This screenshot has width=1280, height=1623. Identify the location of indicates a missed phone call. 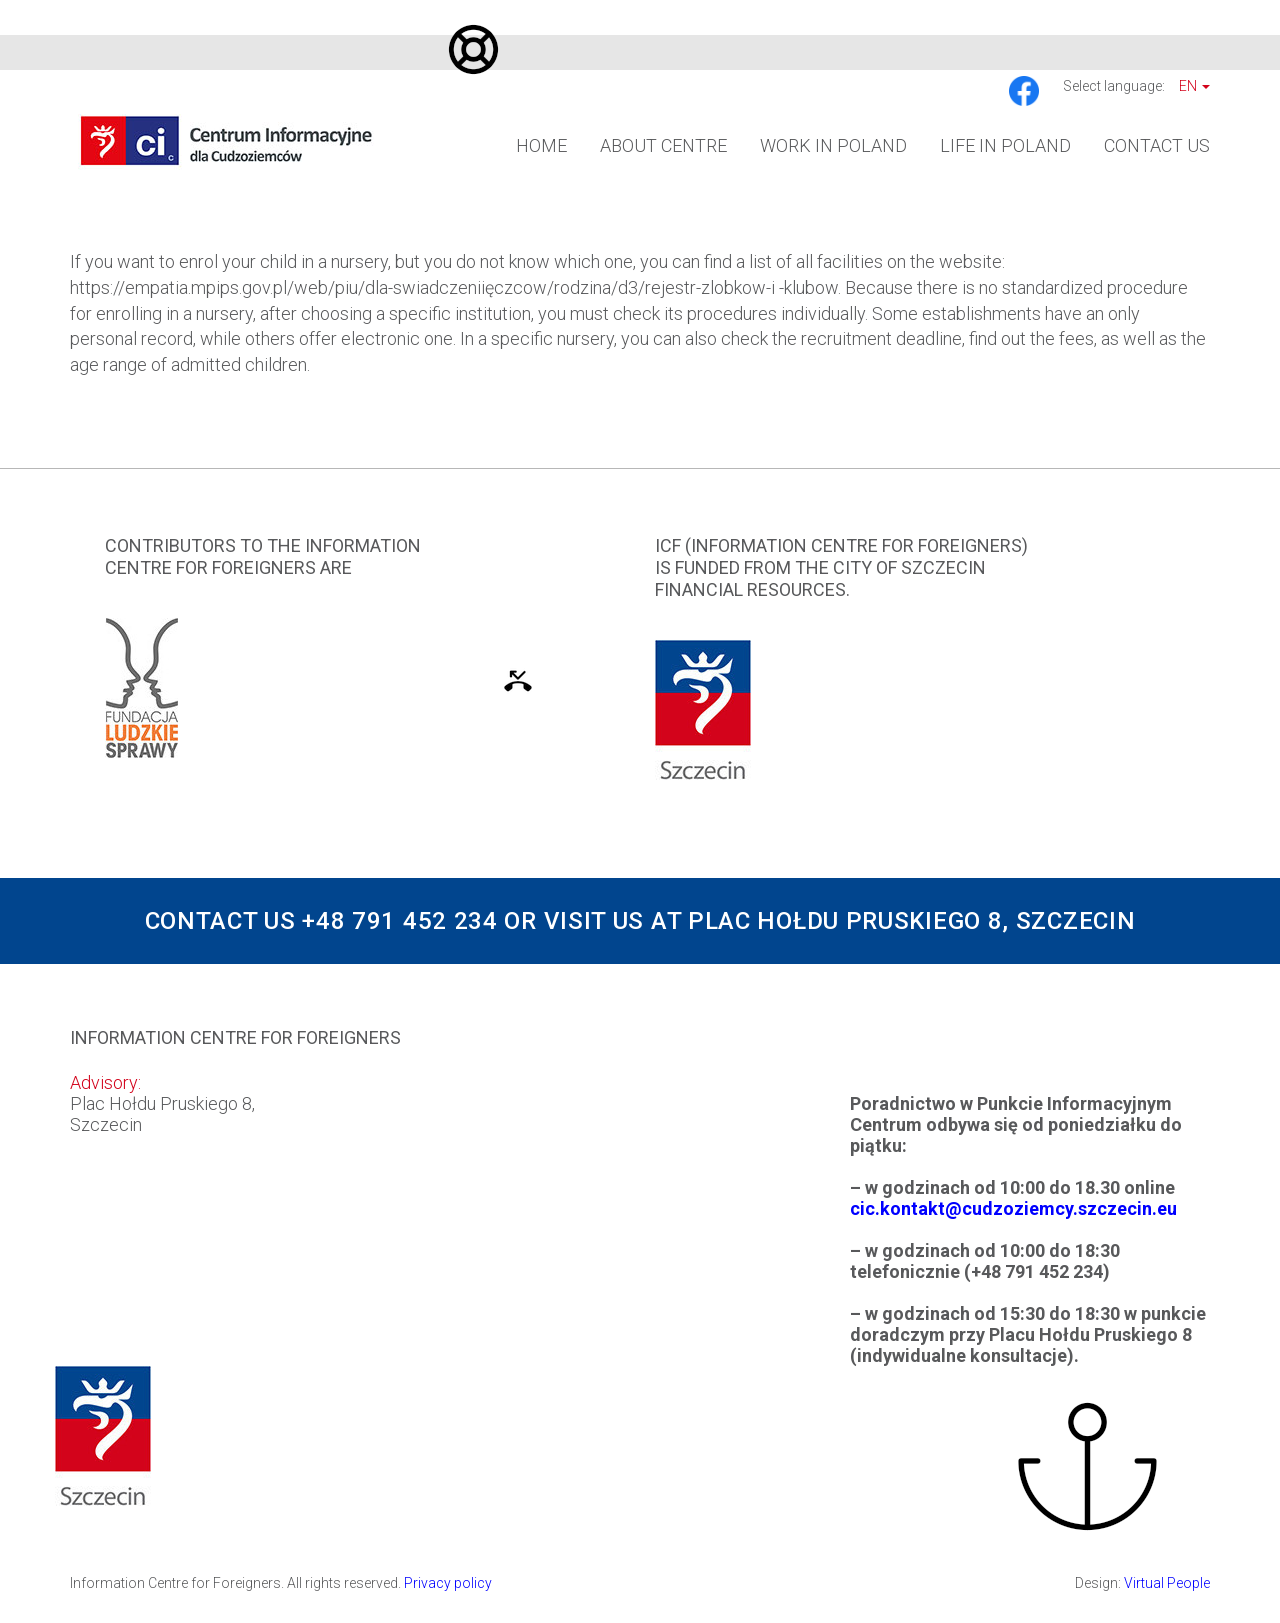
(518, 681).